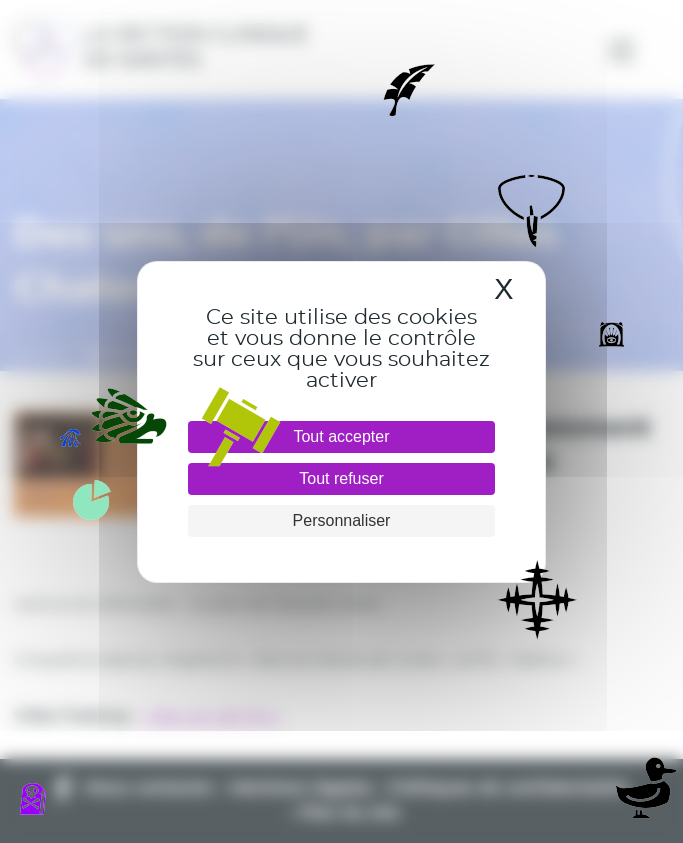  Describe the element at coordinates (241, 426) in the screenshot. I see `access legal or court-related features` at that location.